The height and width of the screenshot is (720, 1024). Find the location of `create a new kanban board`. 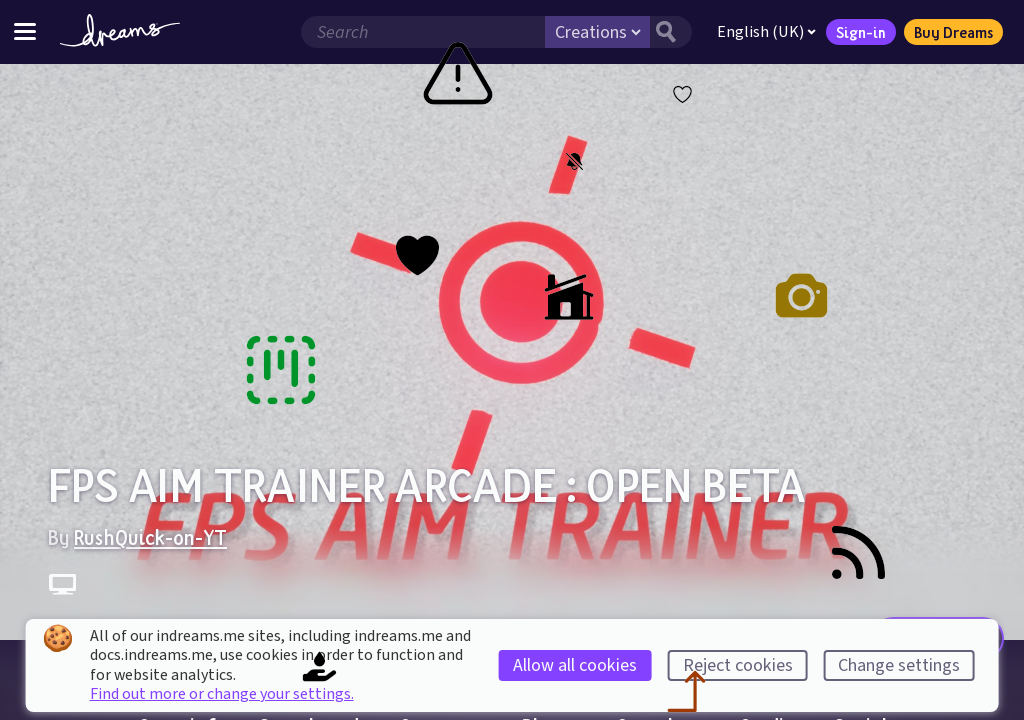

create a new kanban board is located at coordinates (281, 370).